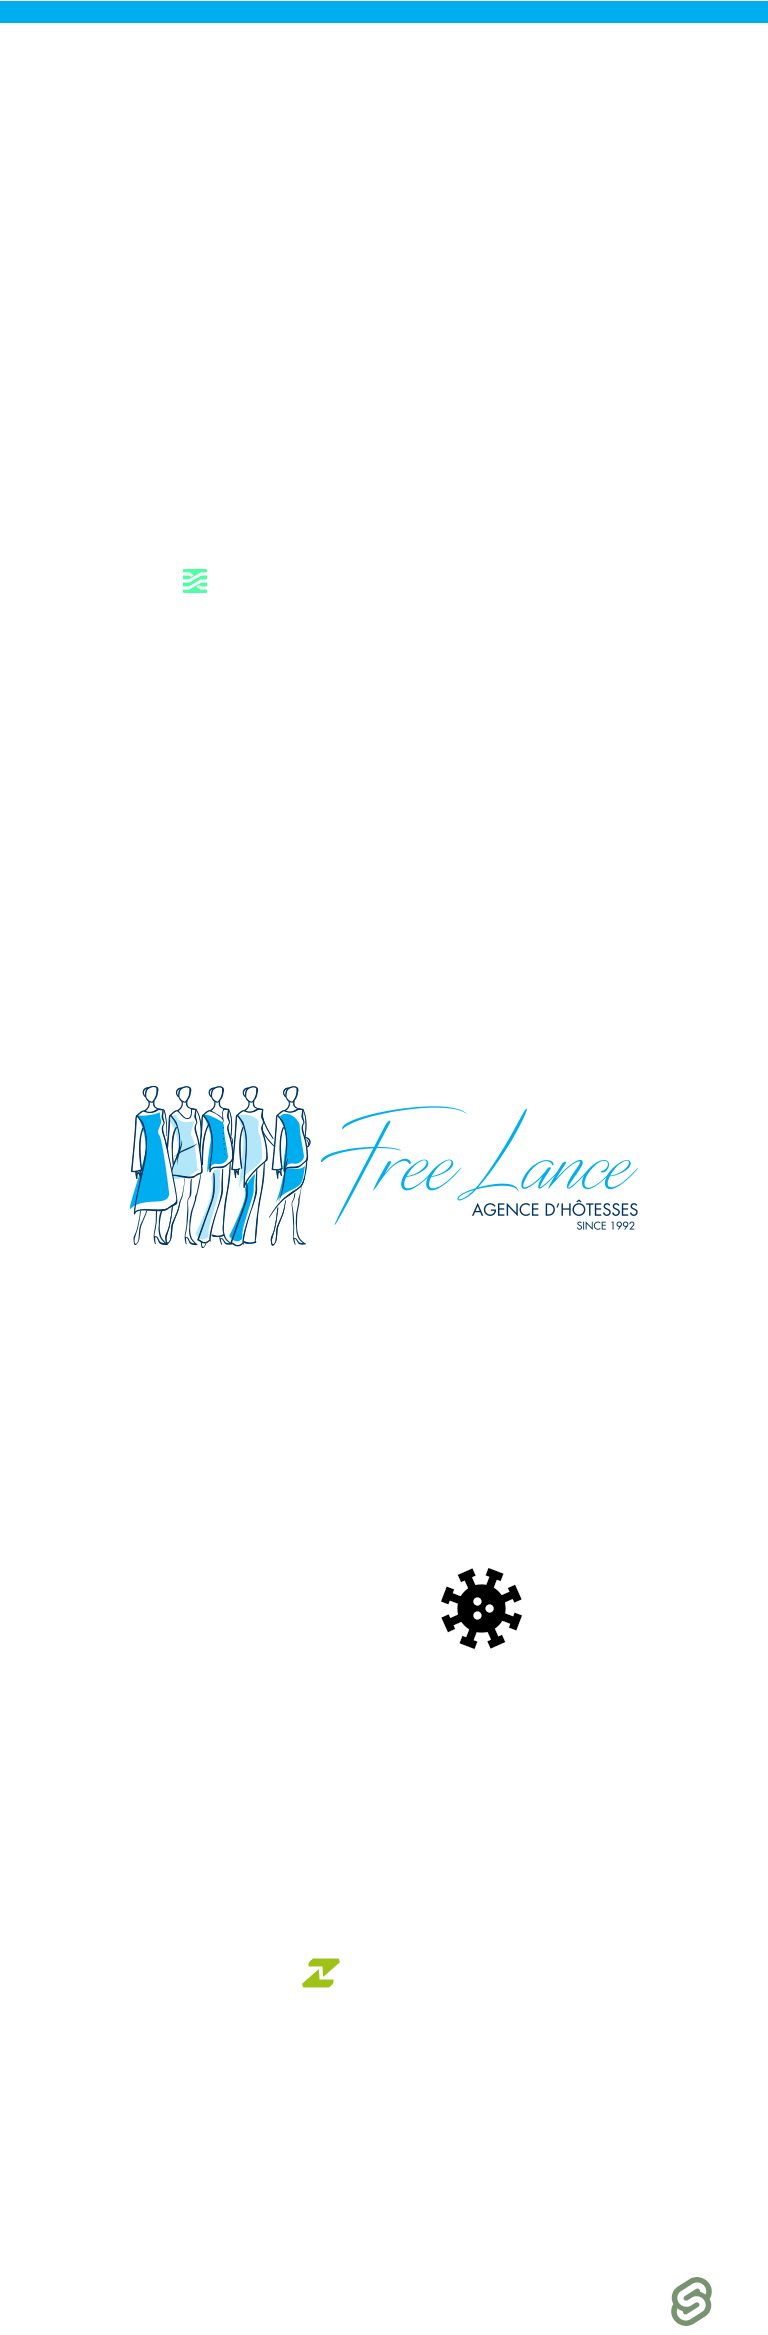  What do you see at coordinates (321, 1973) in the screenshot?
I see `zincsearch logo` at bounding box center [321, 1973].